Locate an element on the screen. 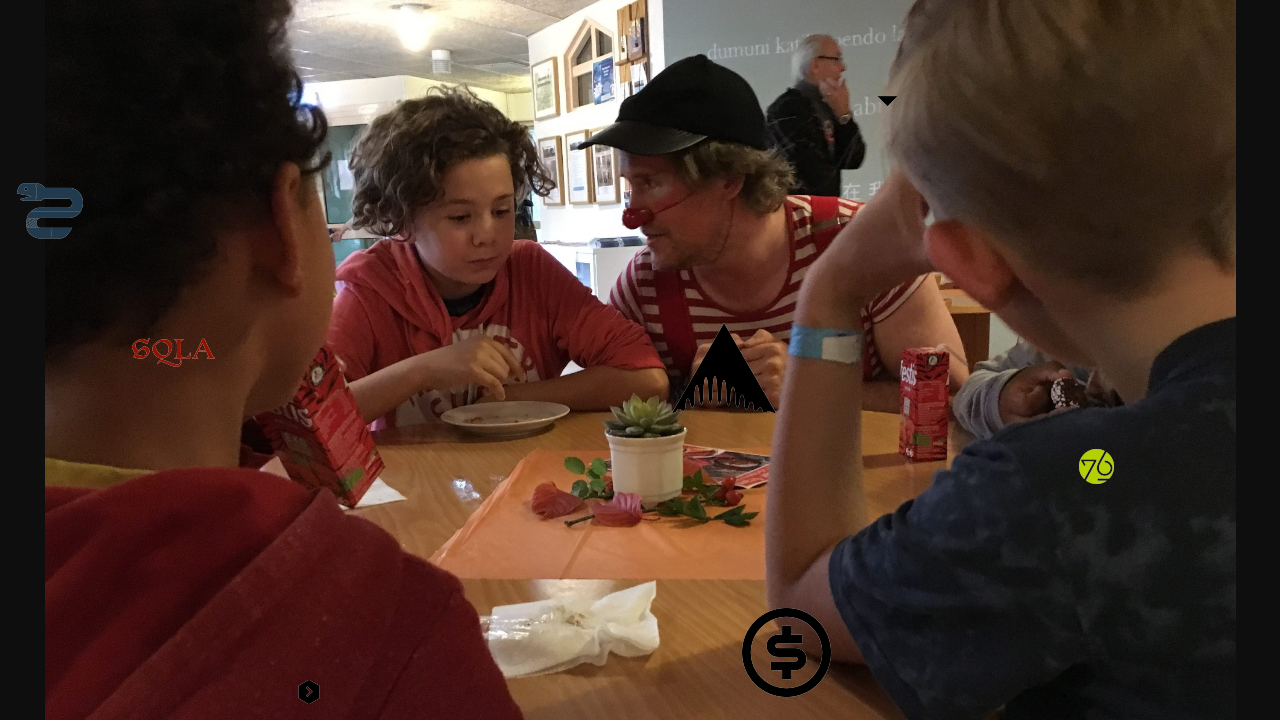 The image size is (1280, 720). buddy CI/CD platform logo is located at coordinates (309, 692).